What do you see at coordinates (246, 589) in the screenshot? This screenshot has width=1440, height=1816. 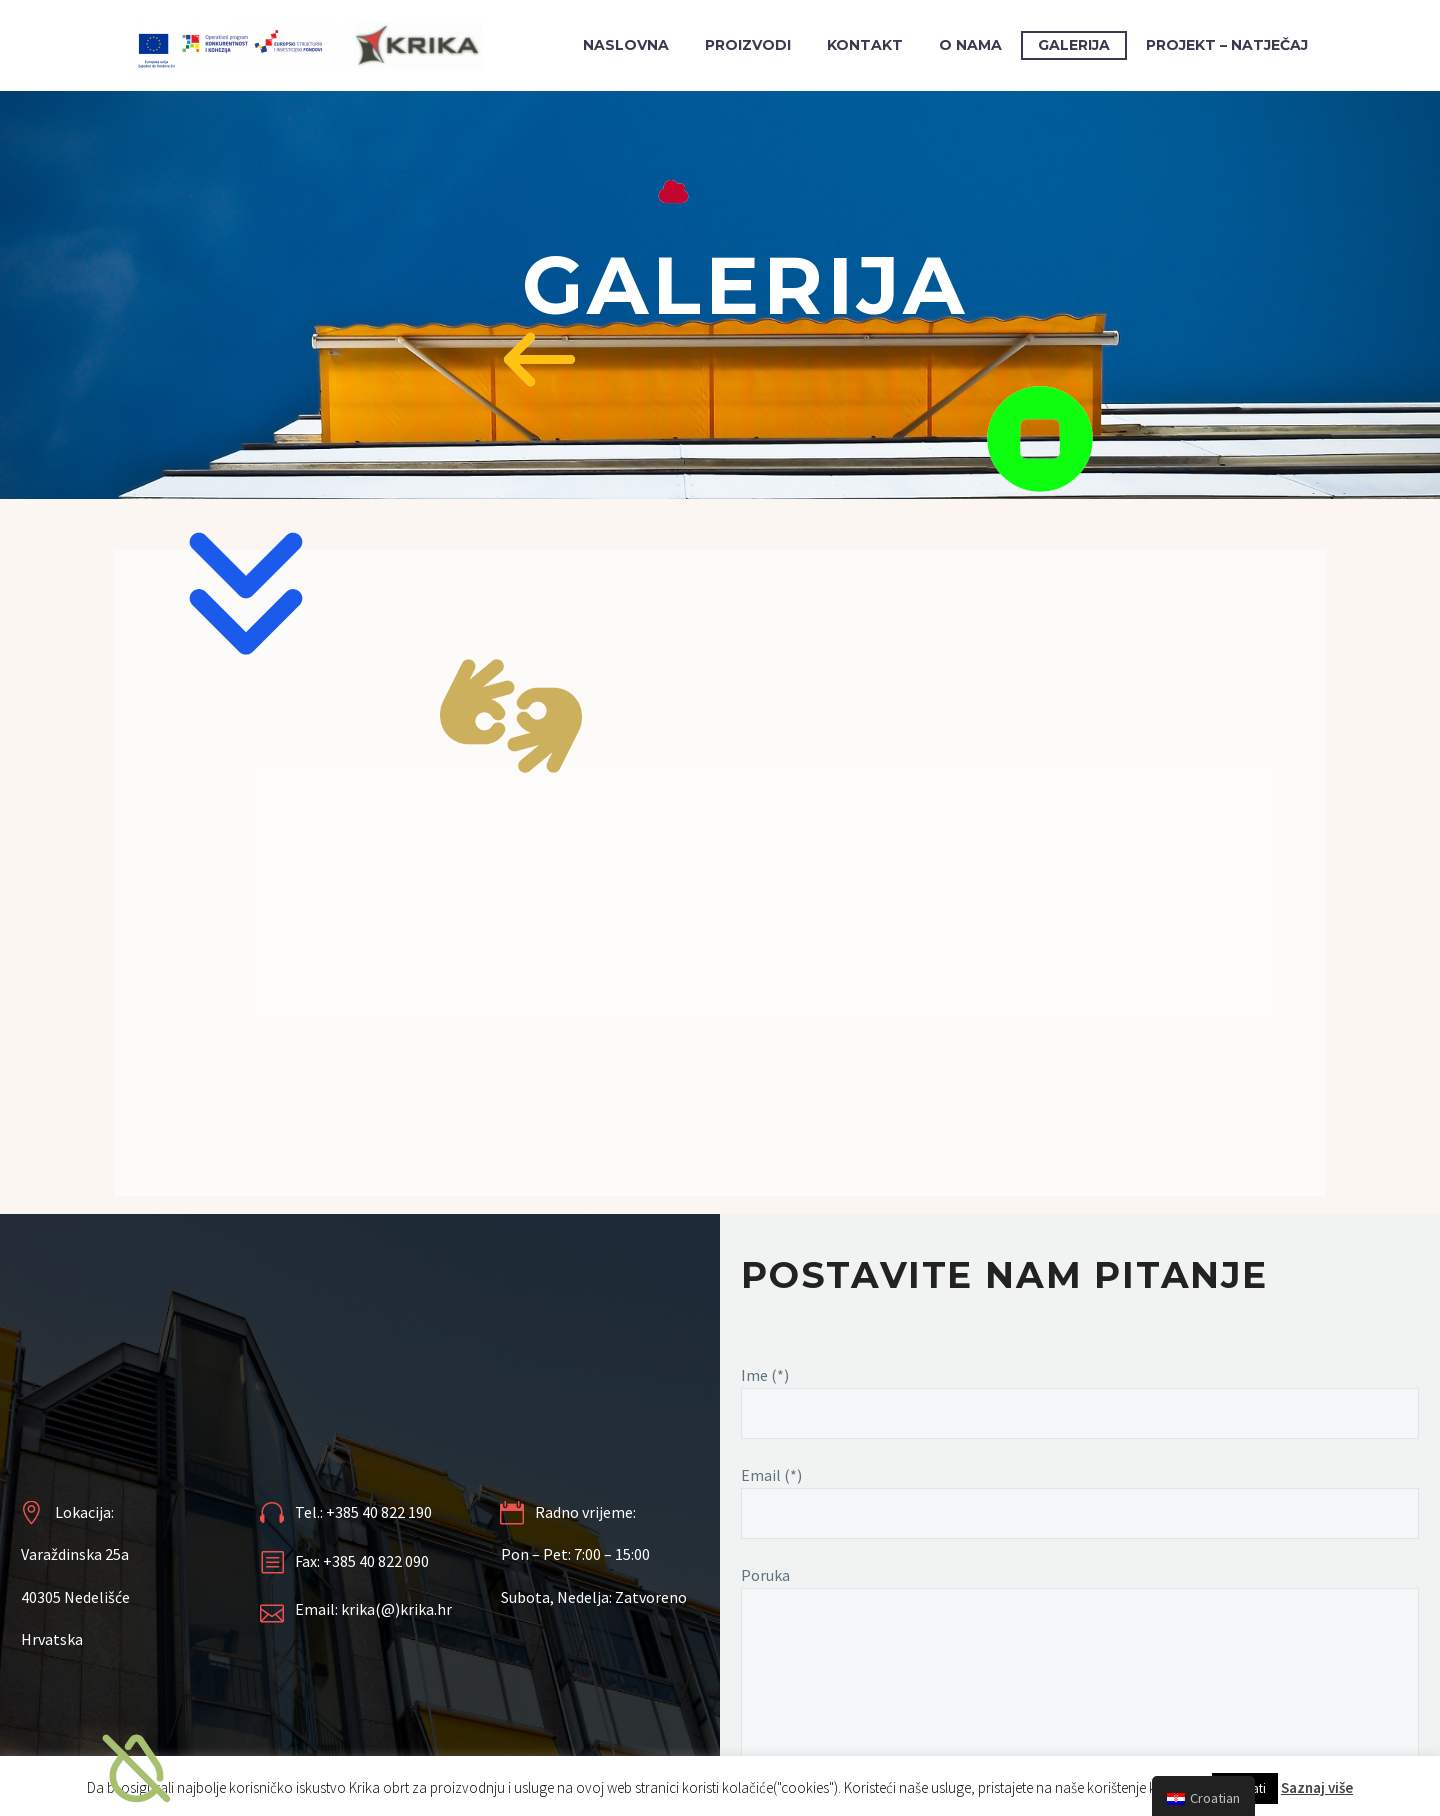 I see `expand to show more content` at bounding box center [246, 589].